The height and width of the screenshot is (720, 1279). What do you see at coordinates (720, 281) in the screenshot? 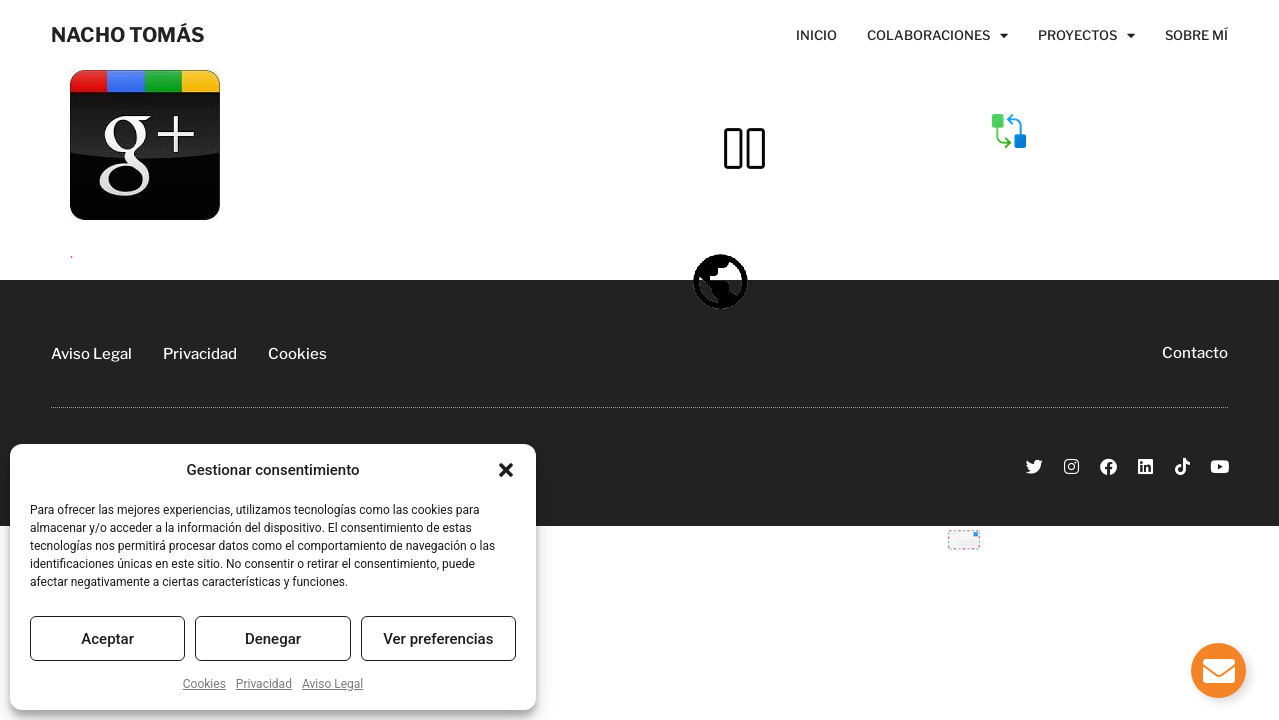
I see `switch to public visibility` at bounding box center [720, 281].